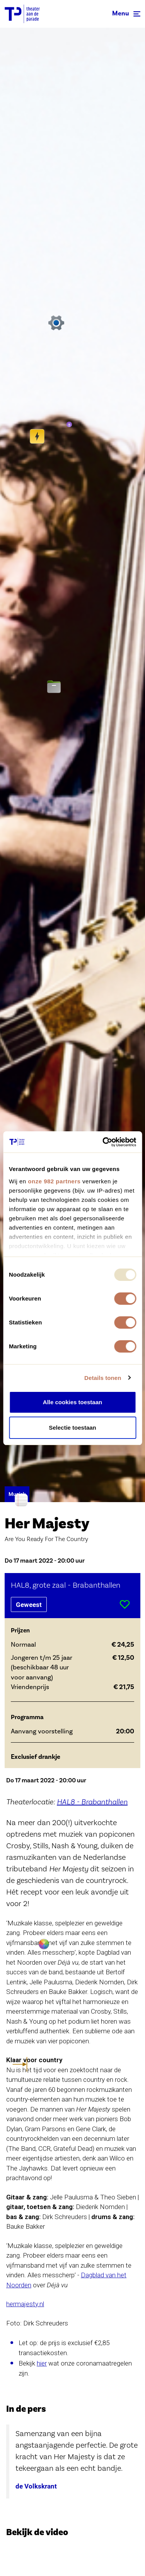  What do you see at coordinates (56, 323) in the screenshot?
I see `open windows settings` at bounding box center [56, 323].